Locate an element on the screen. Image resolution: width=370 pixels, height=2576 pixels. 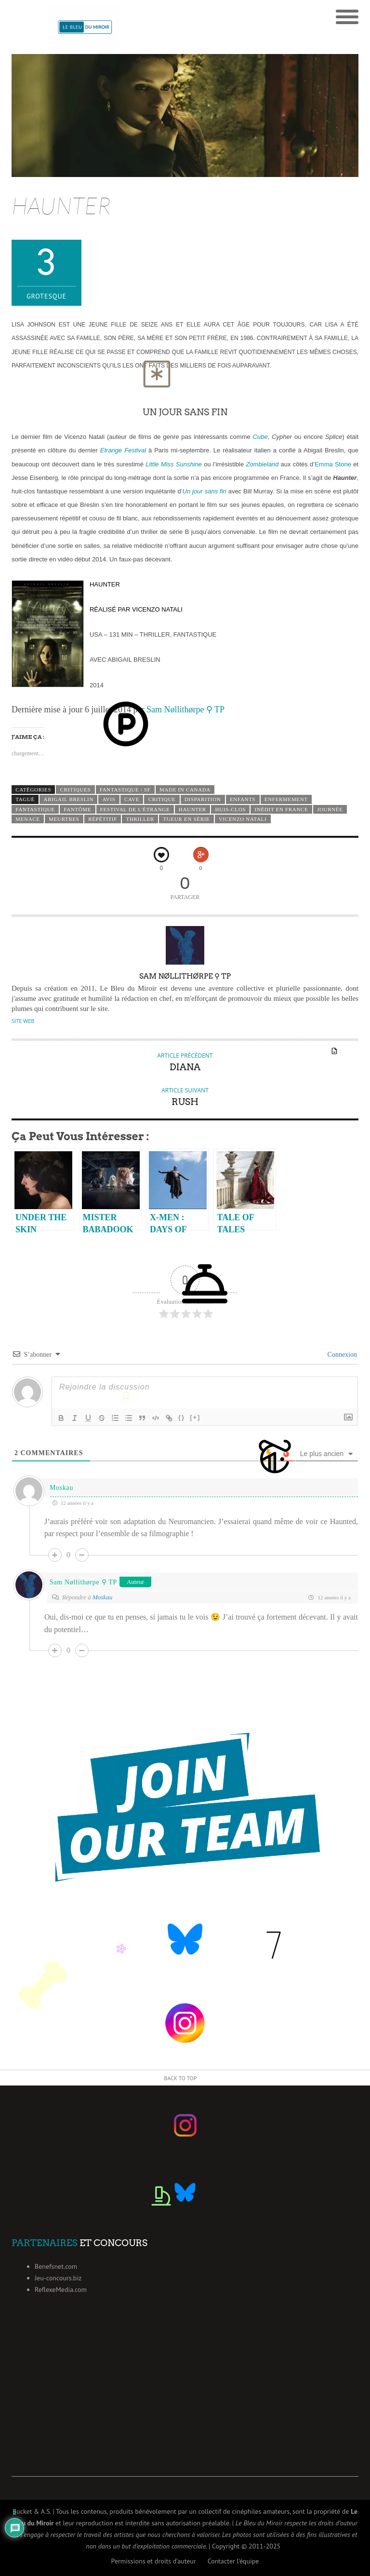
indicates parking availability or location is located at coordinates (126, 724).